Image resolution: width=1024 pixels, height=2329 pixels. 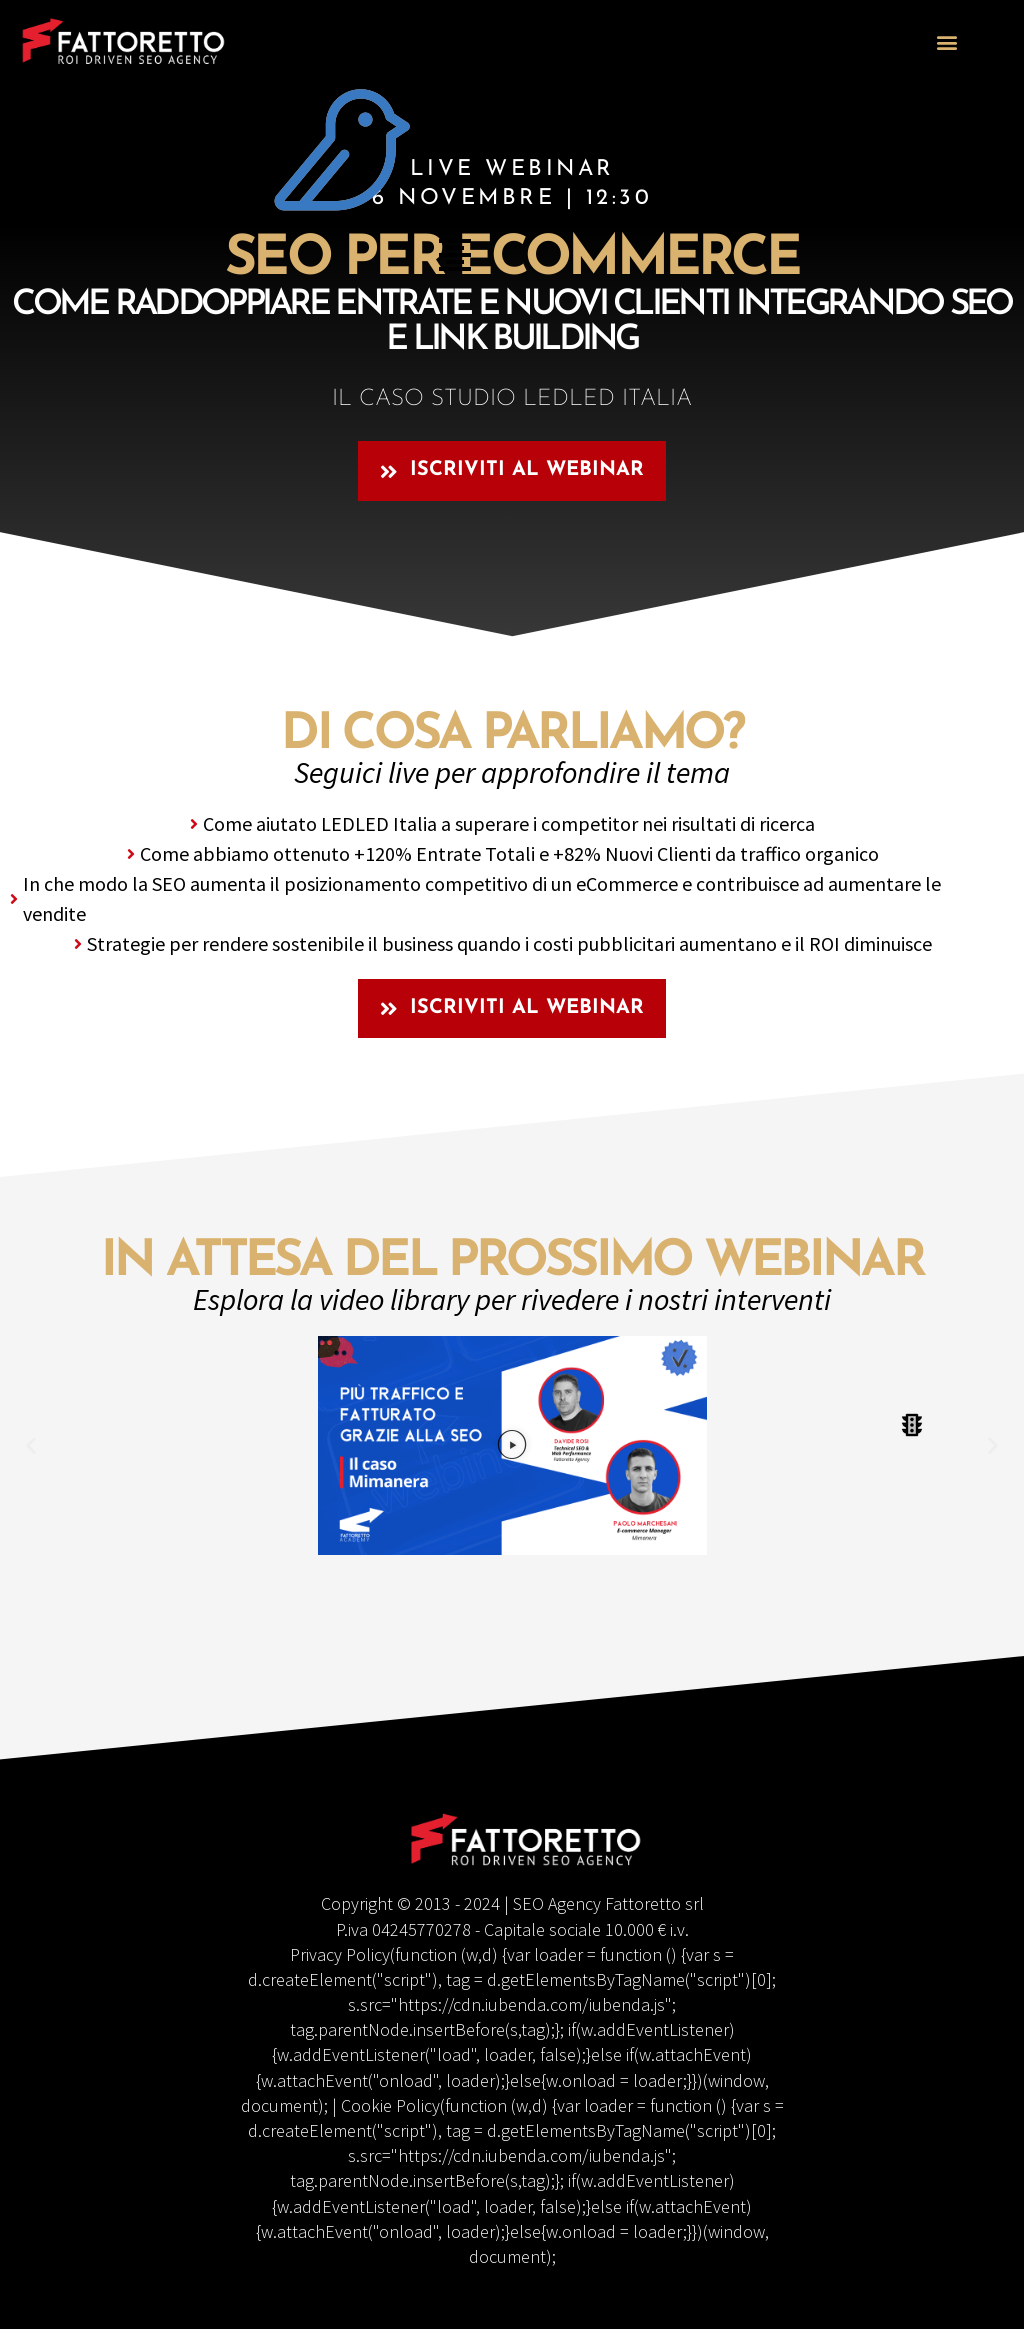 What do you see at coordinates (344, 154) in the screenshot?
I see `access twitter or social media sharing` at bounding box center [344, 154].